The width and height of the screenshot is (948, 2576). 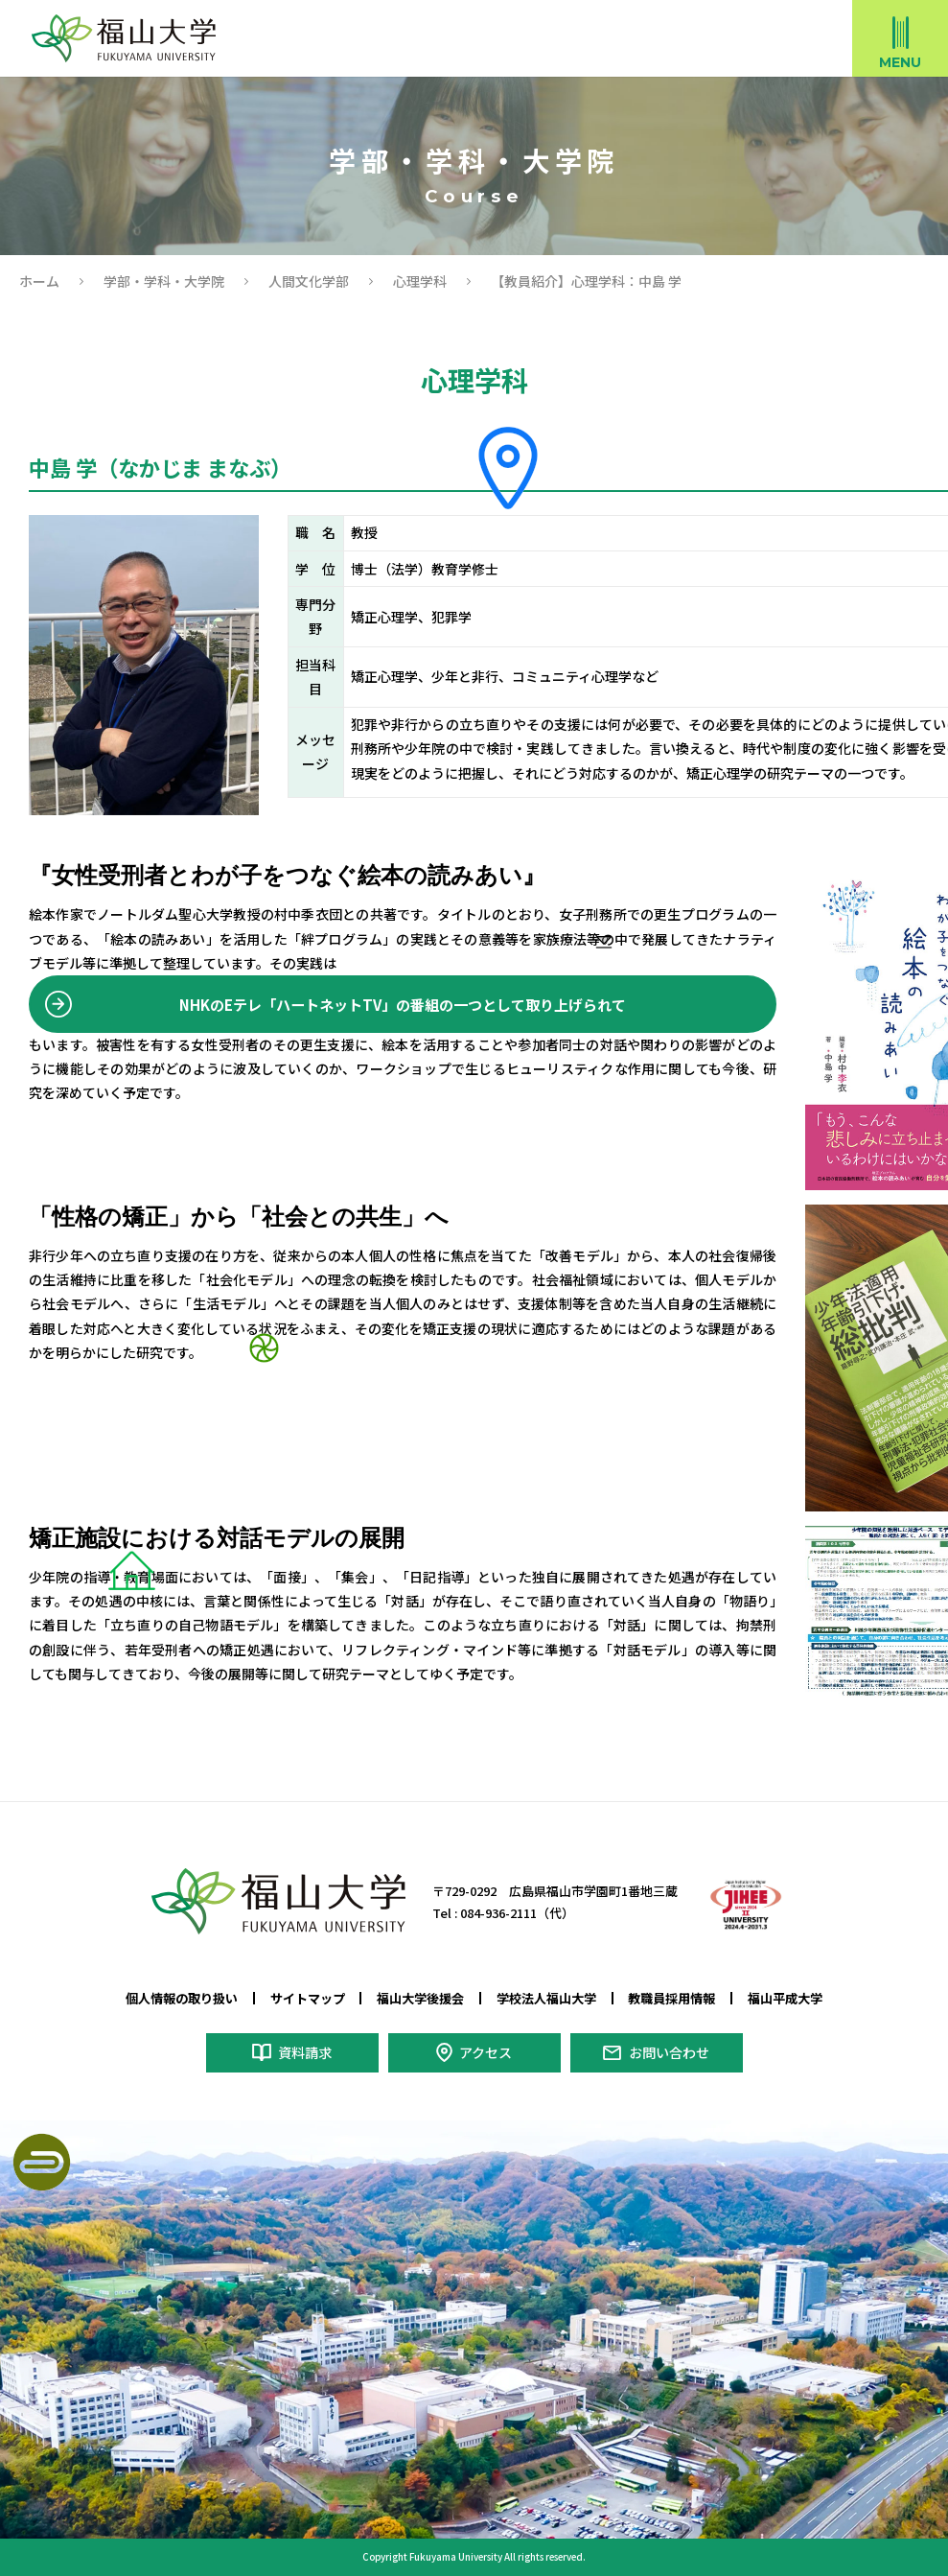 I want to click on expand content below, so click(x=604, y=942).